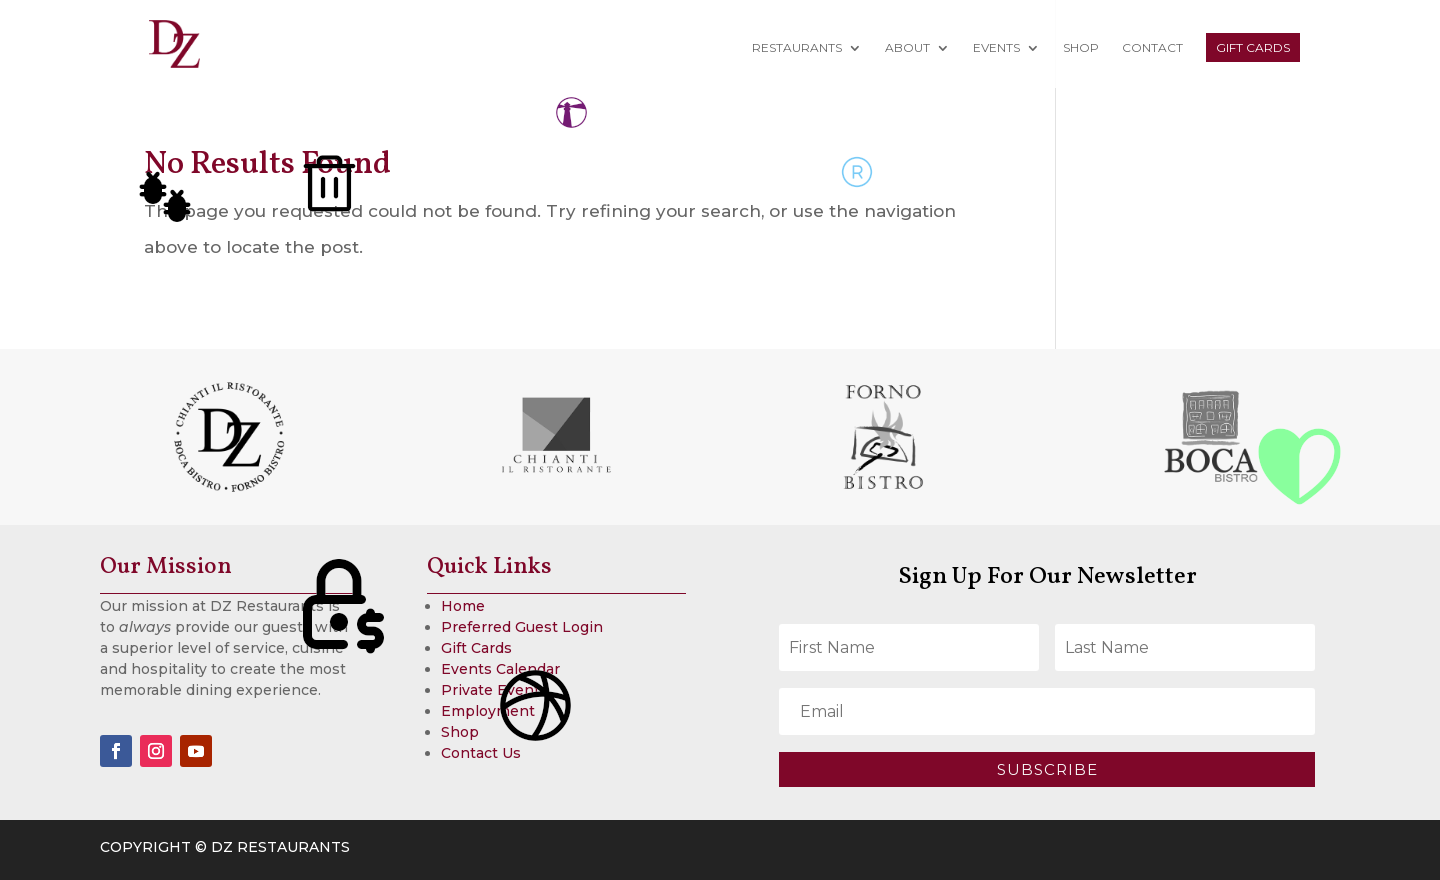 The height and width of the screenshot is (880, 1440). What do you see at coordinates (571, 112) in the screenshot?
I see `watchman monitoring logo` at bounding box center [571, 112].